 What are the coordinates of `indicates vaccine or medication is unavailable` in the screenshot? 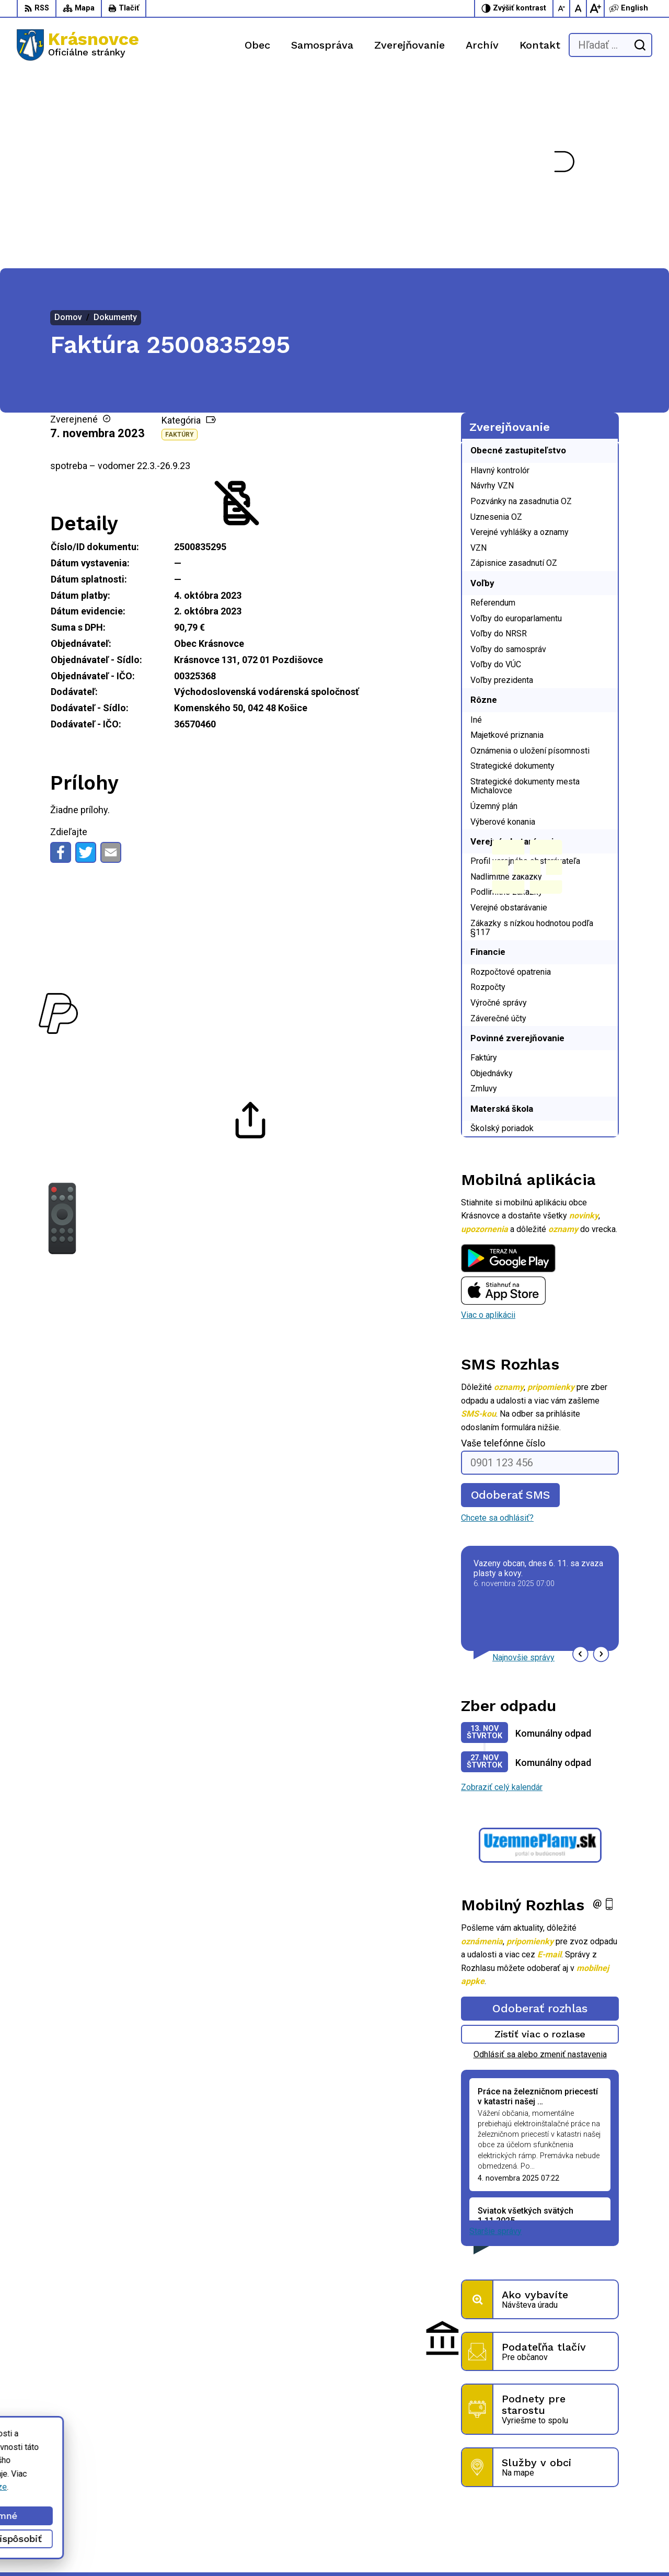 It's located at (237, 503).